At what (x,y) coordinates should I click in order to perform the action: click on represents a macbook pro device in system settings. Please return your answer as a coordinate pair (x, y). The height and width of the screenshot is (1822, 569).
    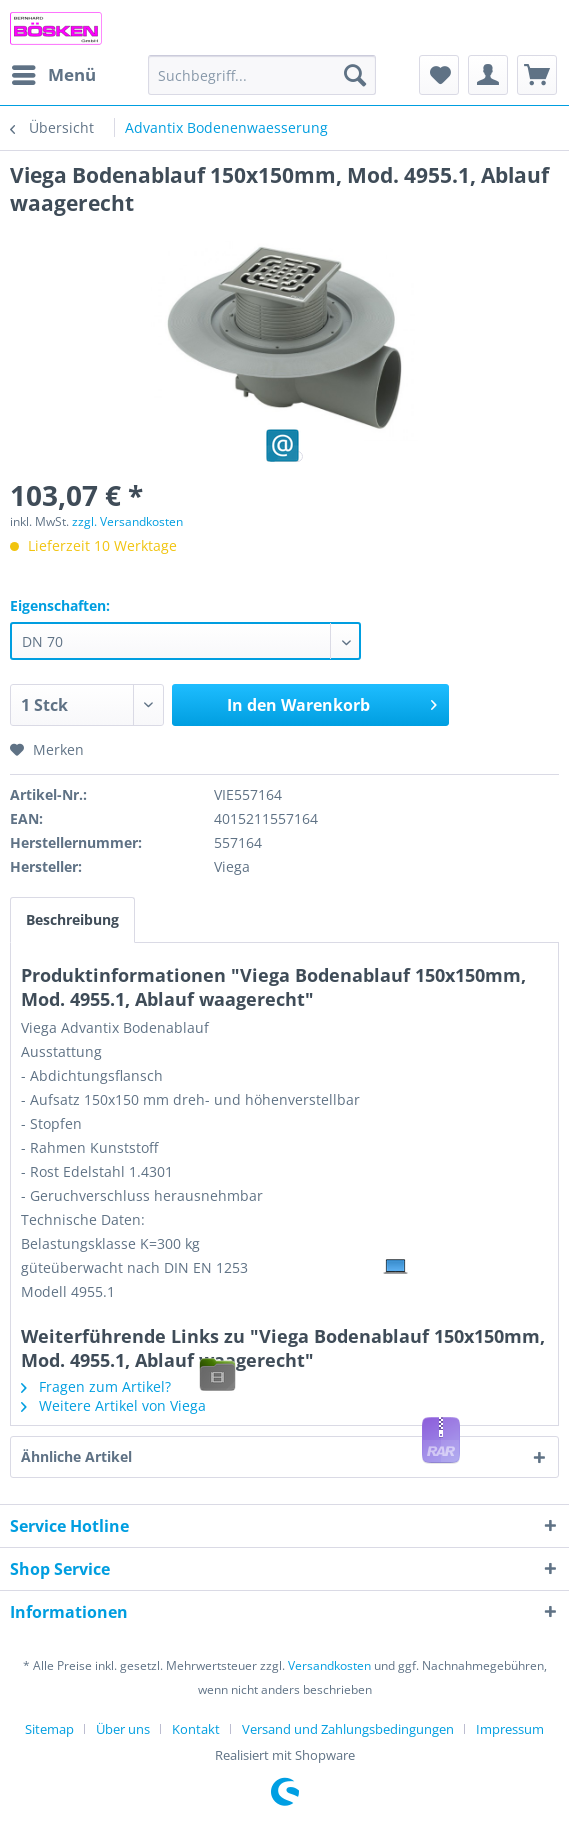
    Looking at the image, I should click on (395, 1264).